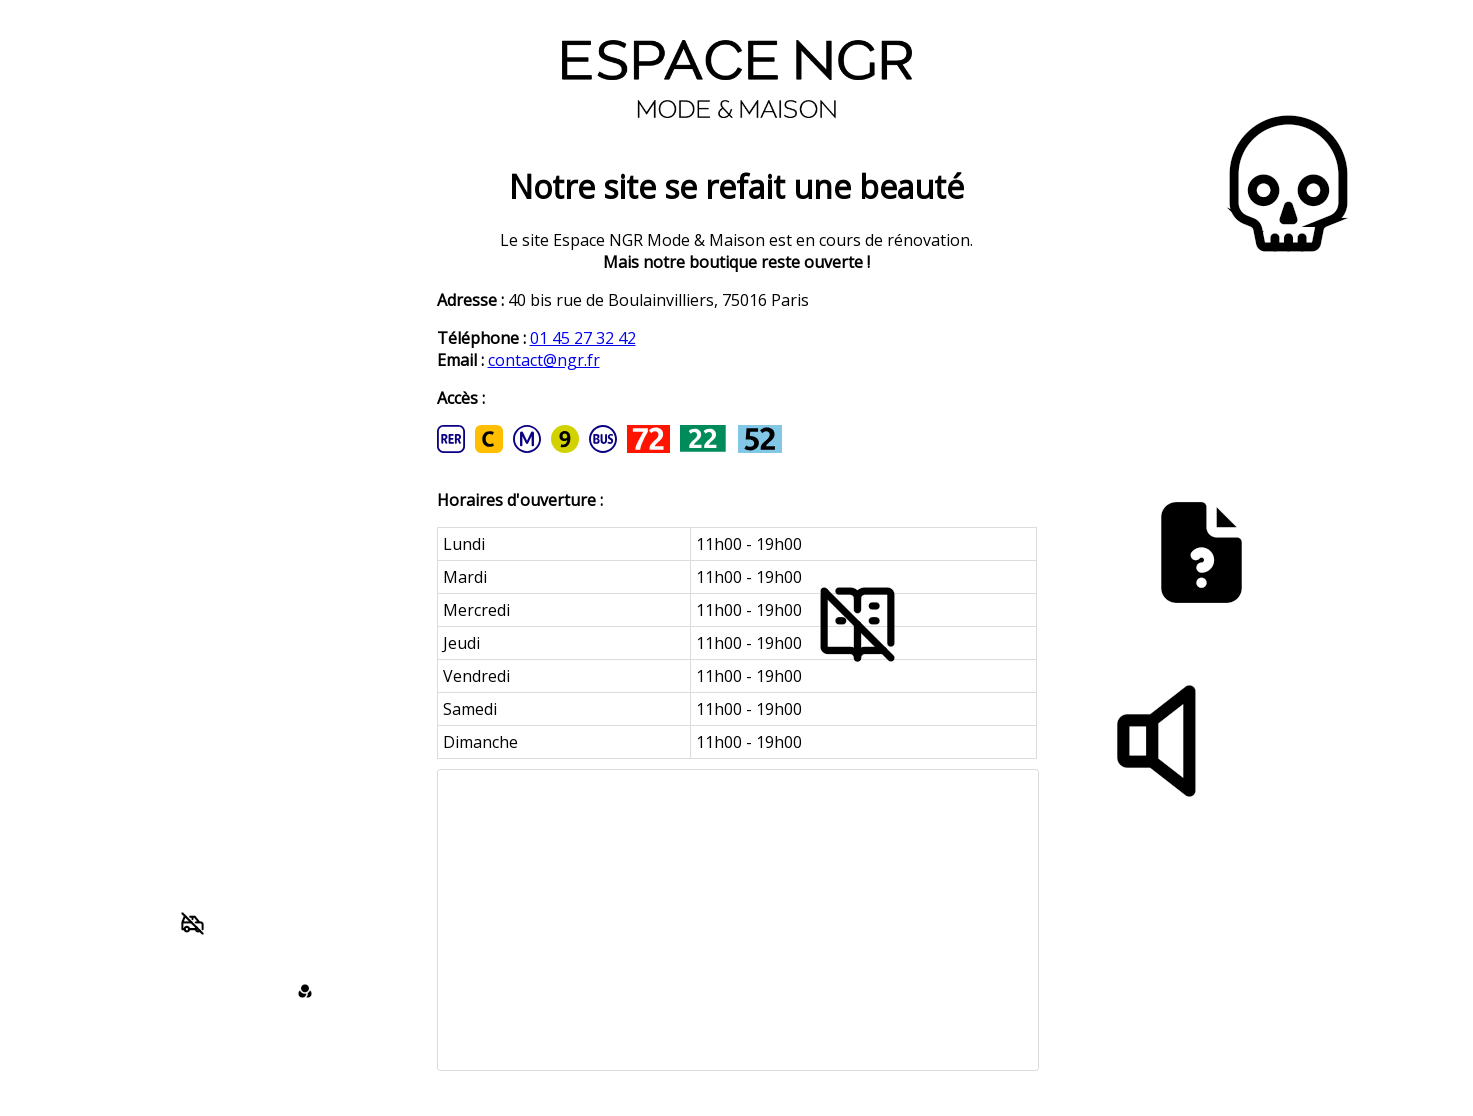  What do you see at coordinates (192, 923) in the screenshot?
I see `vehicle unavailable or disabled` at bounding box center [192, 923].